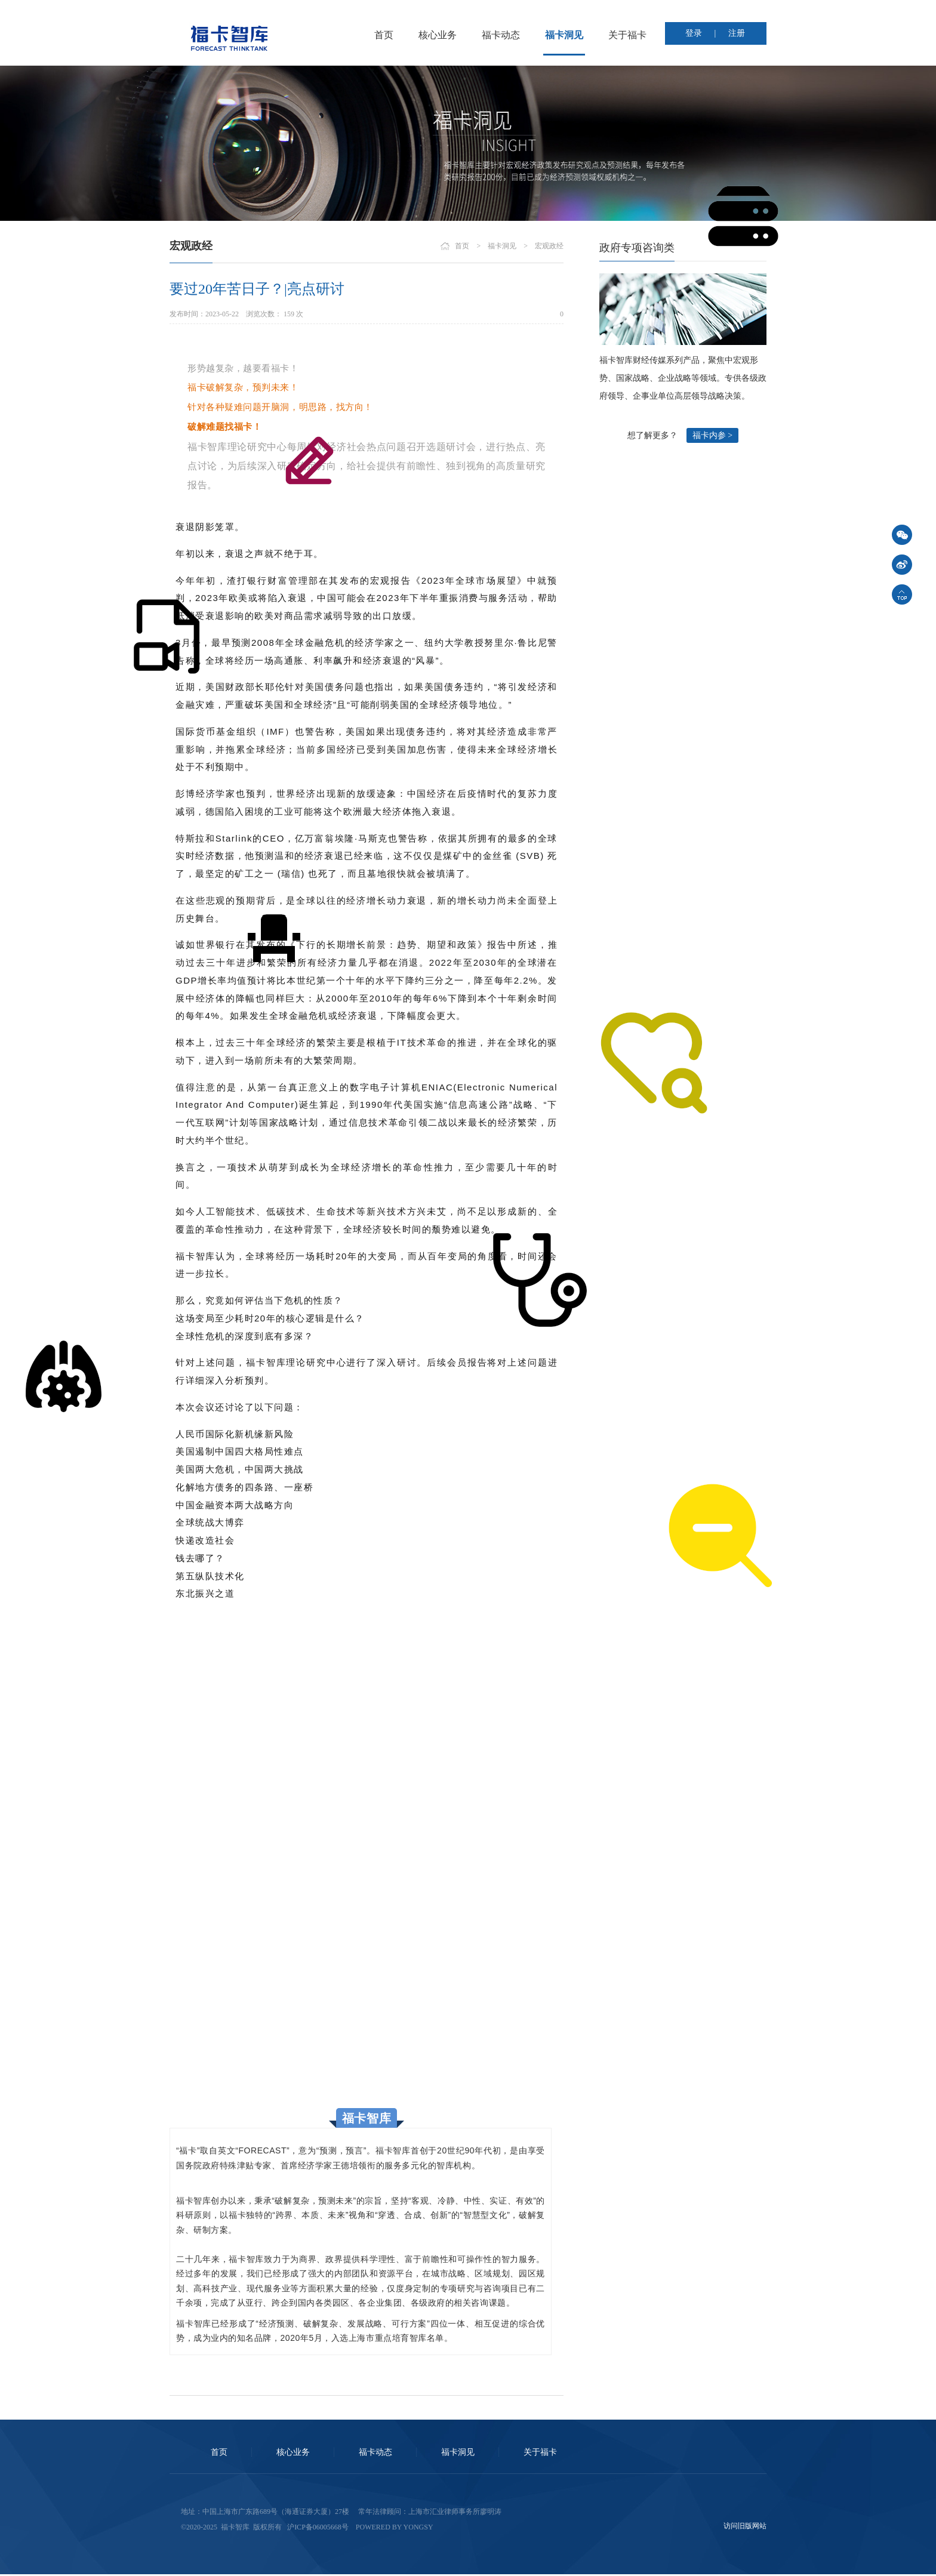 The width and height of the screenshot is (936, 2576). Describe the element at coordinates (63, 1374) in the screenshot. I see `indicates respiratory infection or lung disease` at that location.